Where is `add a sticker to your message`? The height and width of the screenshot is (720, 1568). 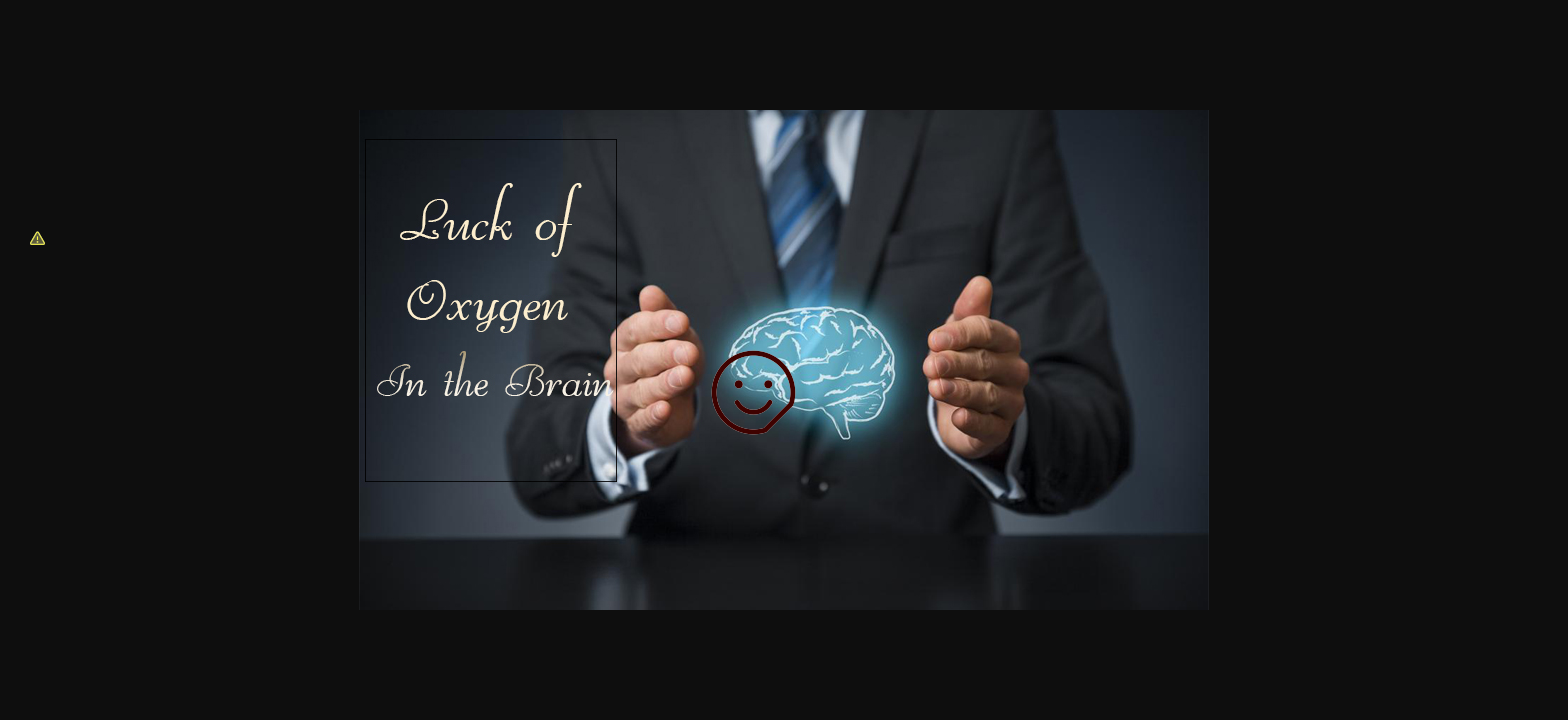
add a sticker to your message is located at coordinates (753, 392).